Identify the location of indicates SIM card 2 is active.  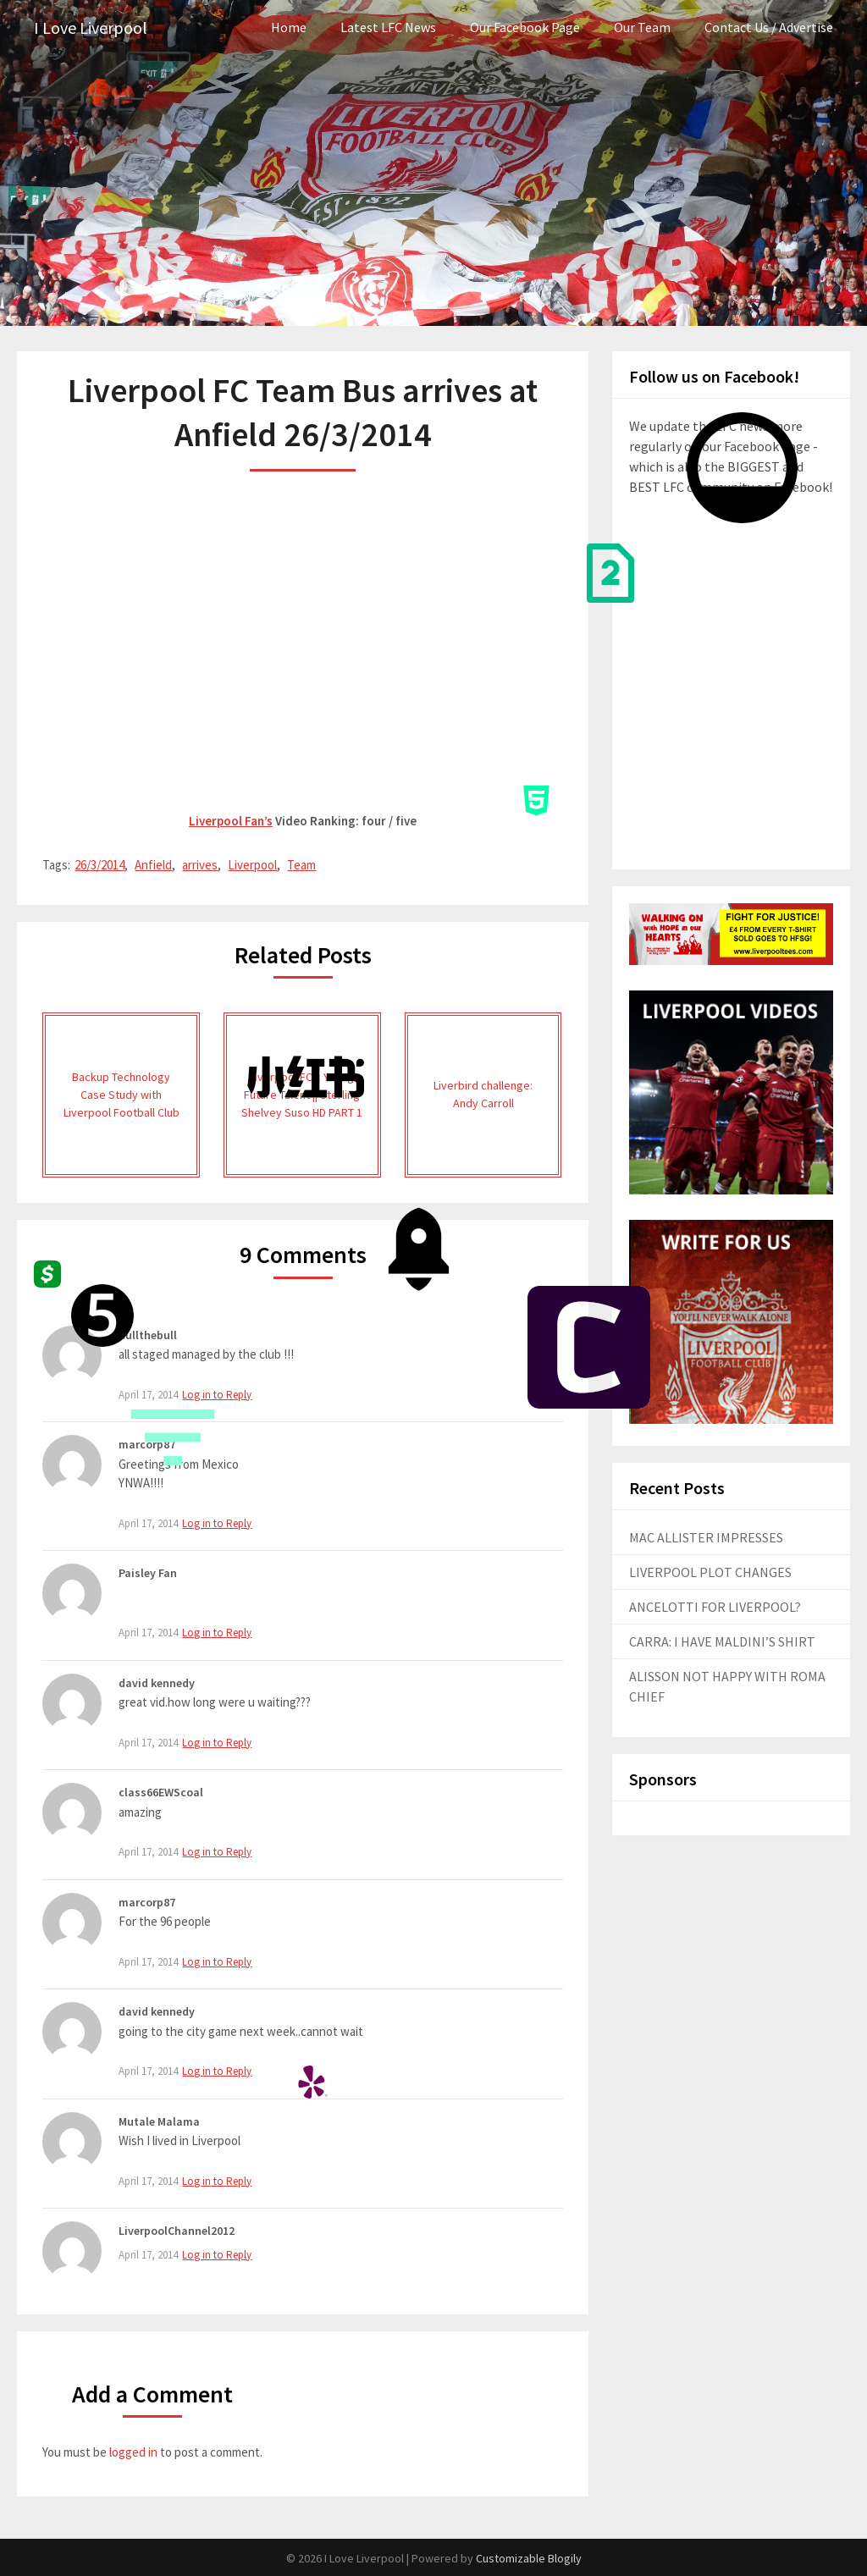
(610, 573).